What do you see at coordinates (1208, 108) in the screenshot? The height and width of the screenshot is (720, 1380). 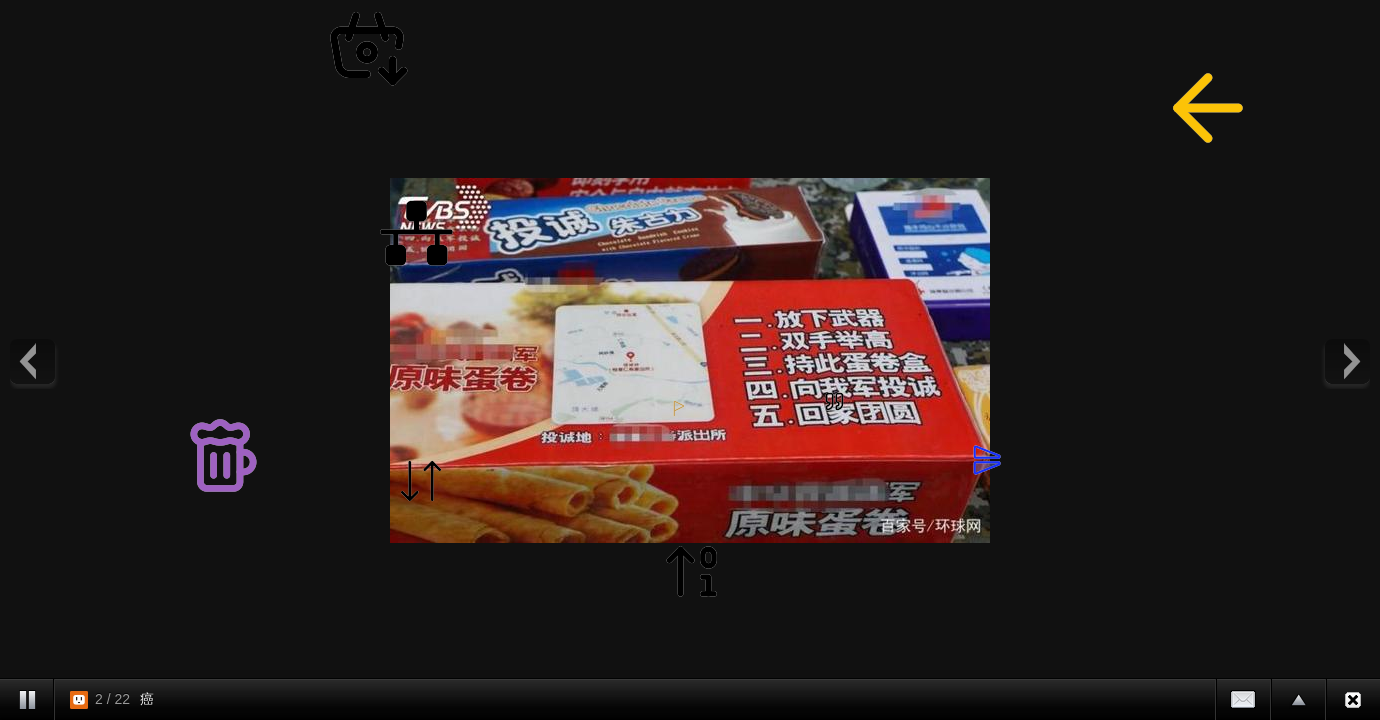 I see `go back to the previous screen` at bounding box center [1208, 108].